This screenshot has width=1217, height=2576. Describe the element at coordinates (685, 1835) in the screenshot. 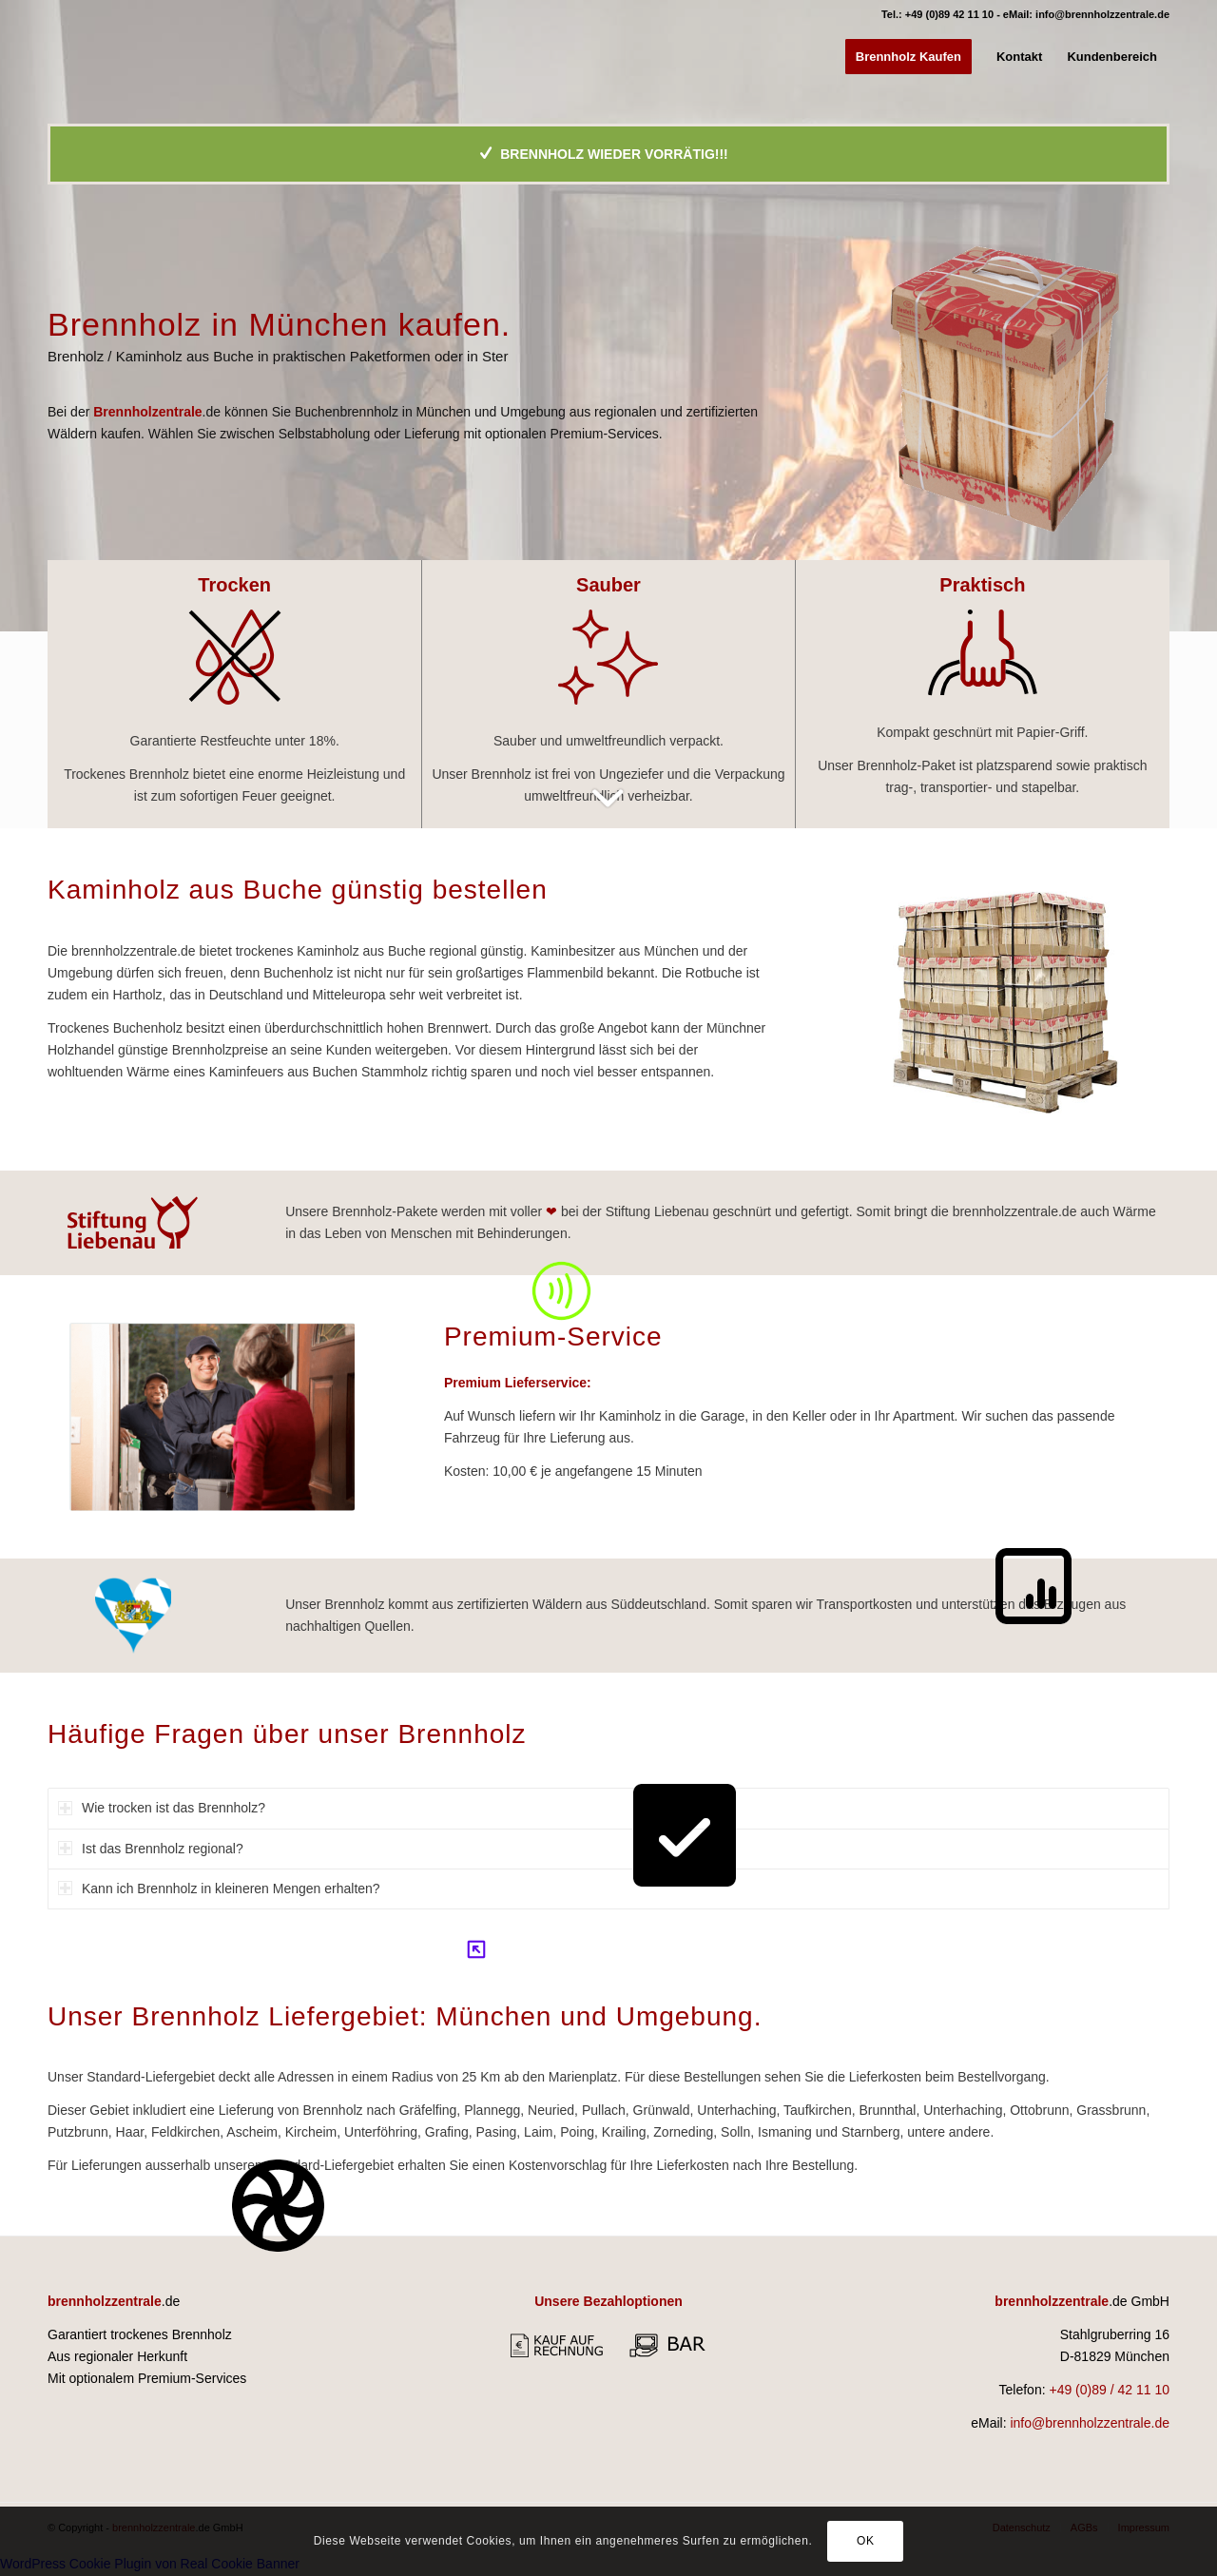

I see `mark a task as complete` at that location.